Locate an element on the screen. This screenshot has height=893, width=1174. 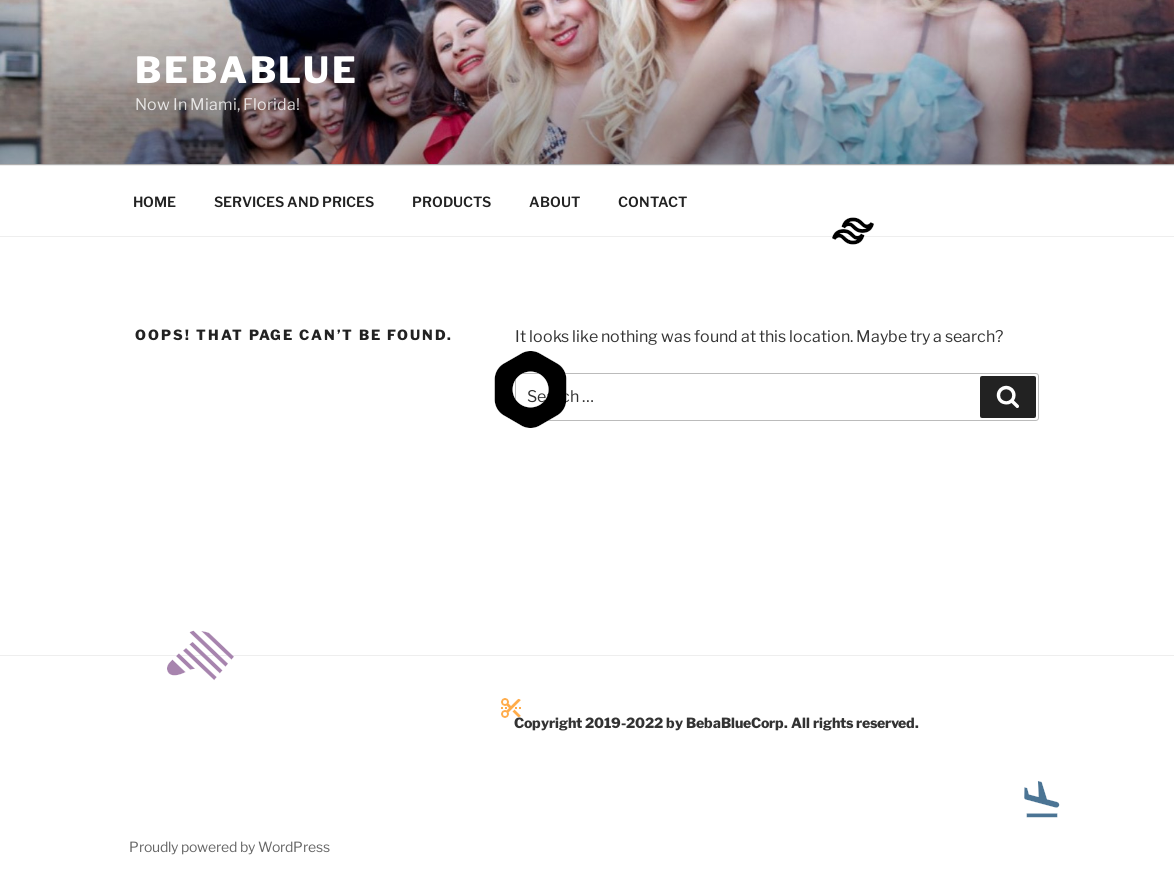
open medusa commerce dashboard is located at coordinates (530, 389).